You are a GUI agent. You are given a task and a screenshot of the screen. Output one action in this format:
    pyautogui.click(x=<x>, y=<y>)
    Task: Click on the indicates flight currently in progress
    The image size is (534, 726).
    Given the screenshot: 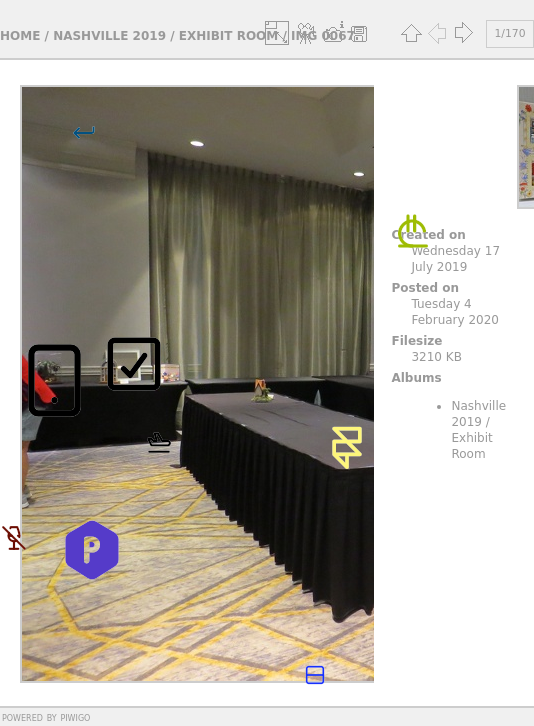 What is the action you would take?
    pyautogui.click(x=159, y=442)
    